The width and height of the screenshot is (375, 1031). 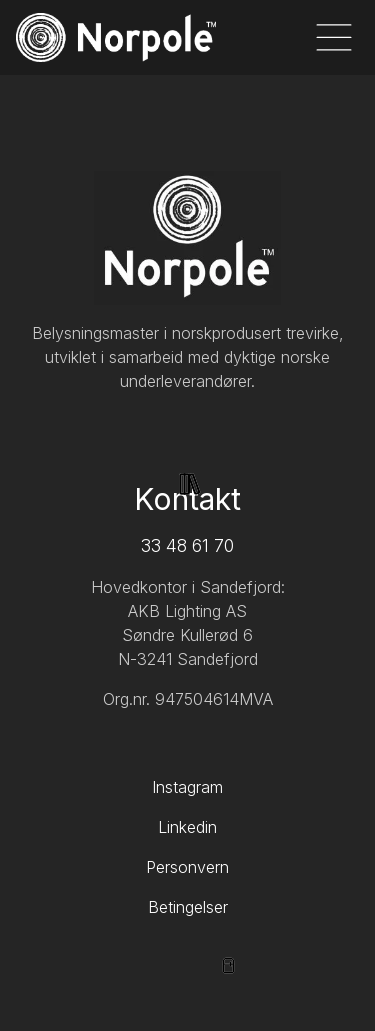 What do you see at coordinates (228, 965) in the screenshot?
I see `access kitchen appliance controls` at bounding box center [228, 965].